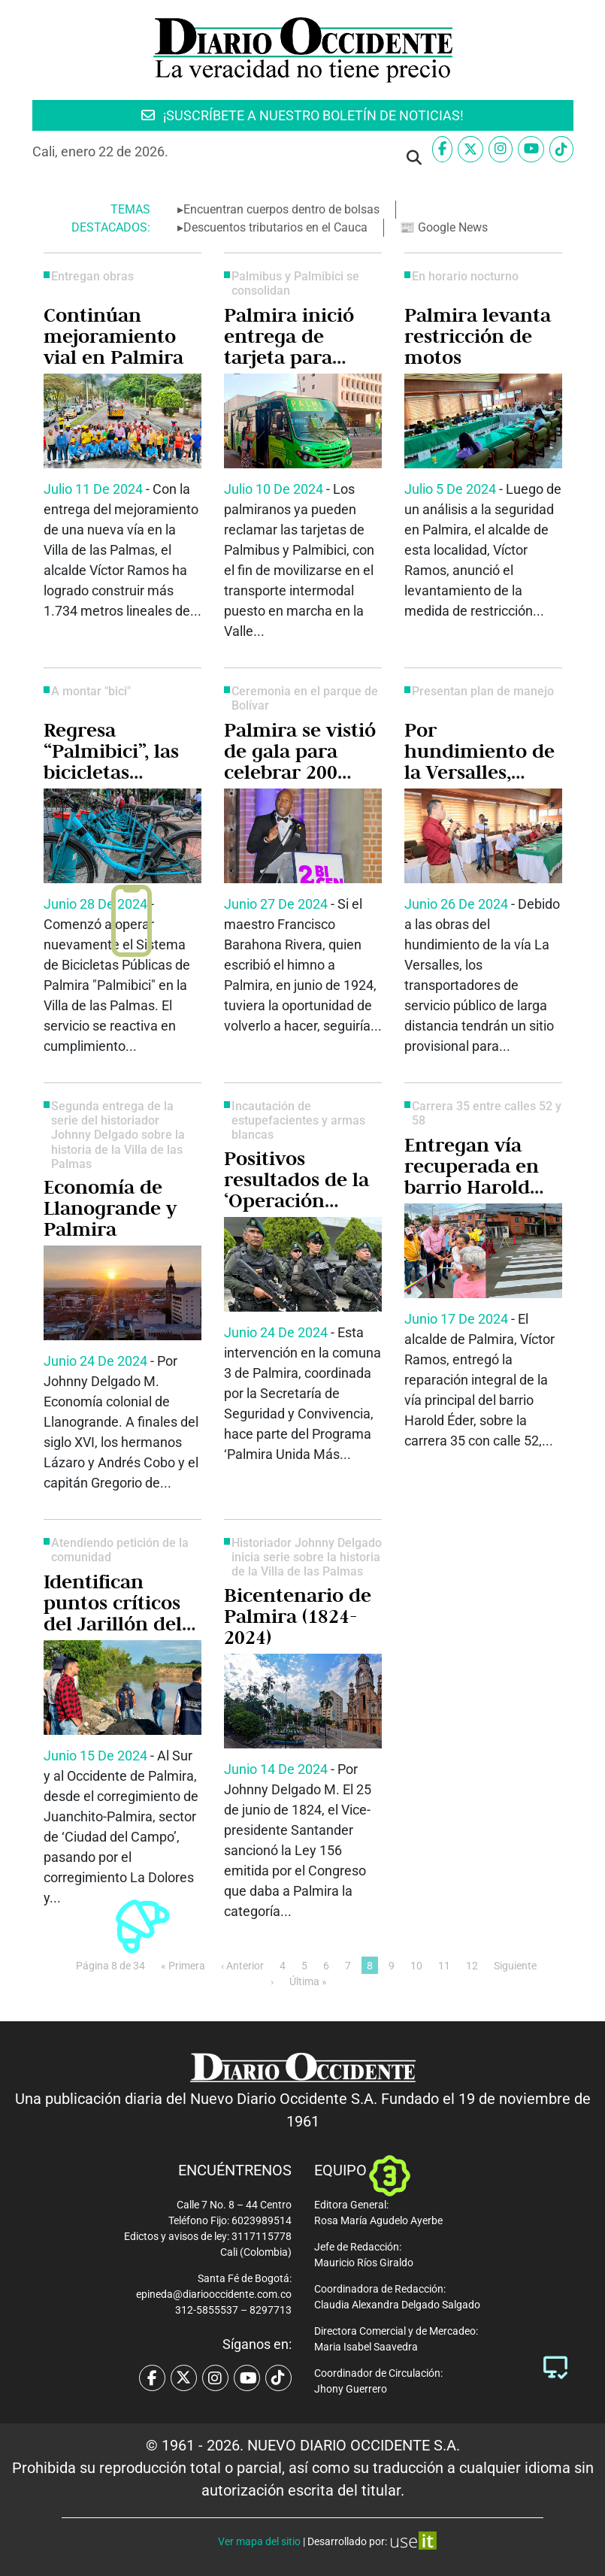 Image resolution: width=605 pixels, height=2576 pixels. What do you see at coordinates (132, 921) in the screenshot?
I see `switch to mobile view` at bounding box center [132, 921].